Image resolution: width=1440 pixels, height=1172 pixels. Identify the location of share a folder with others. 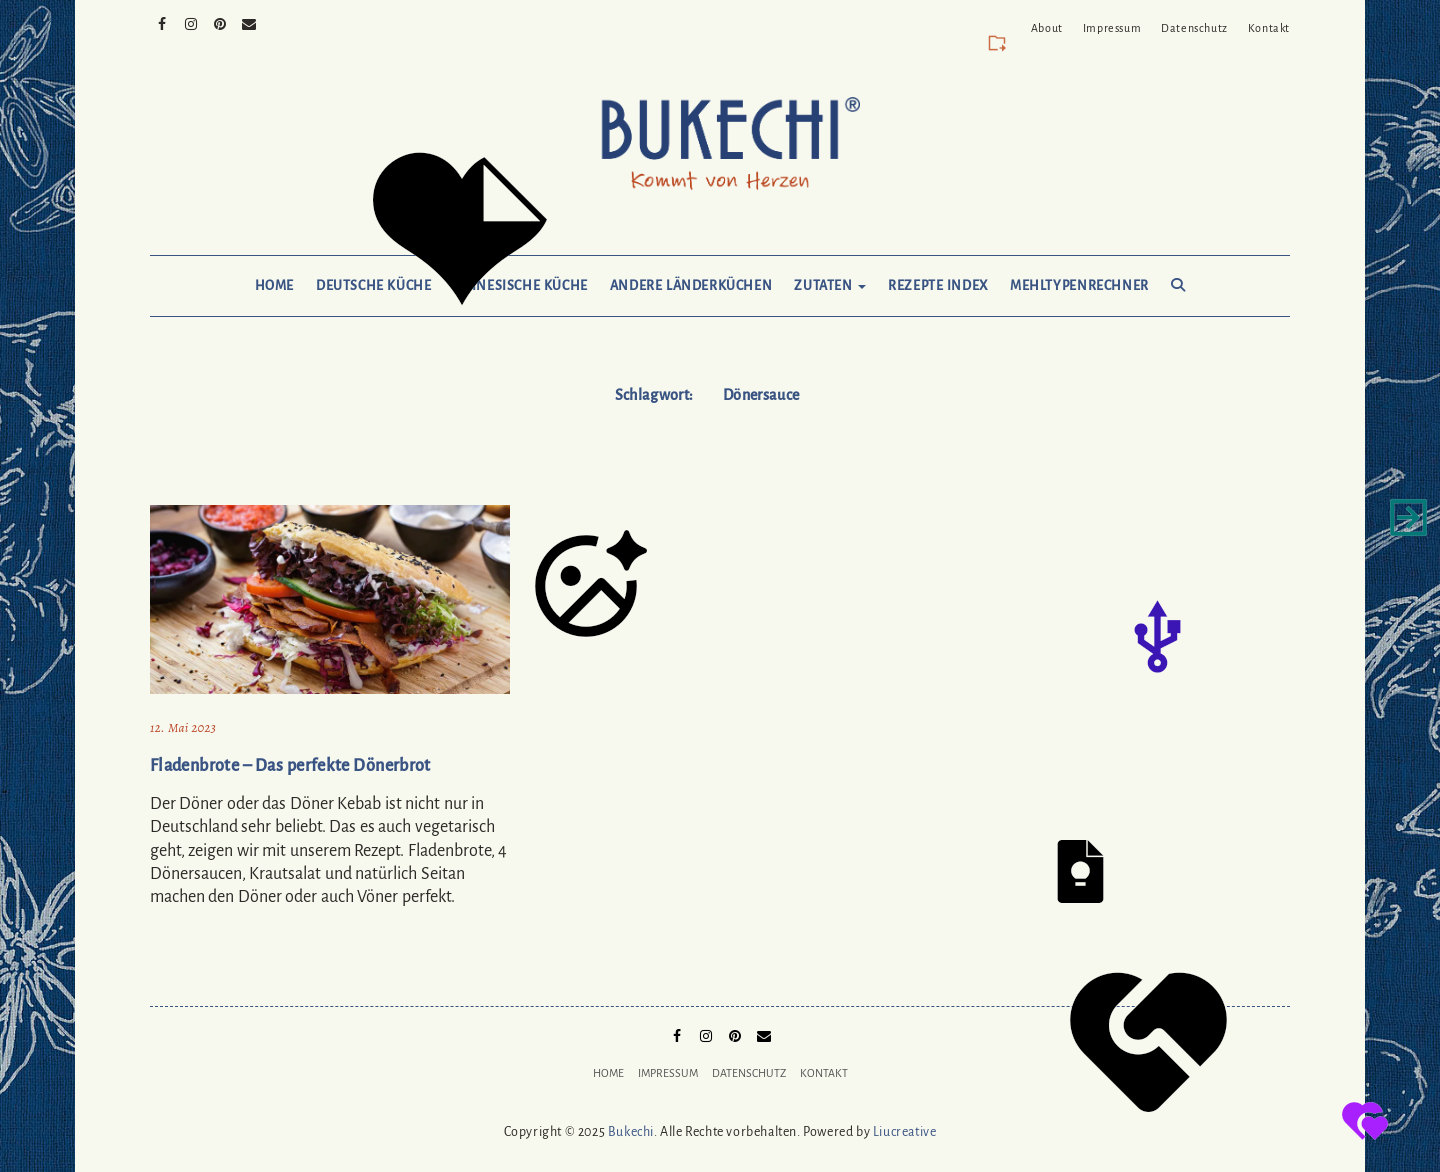
(997, 43).